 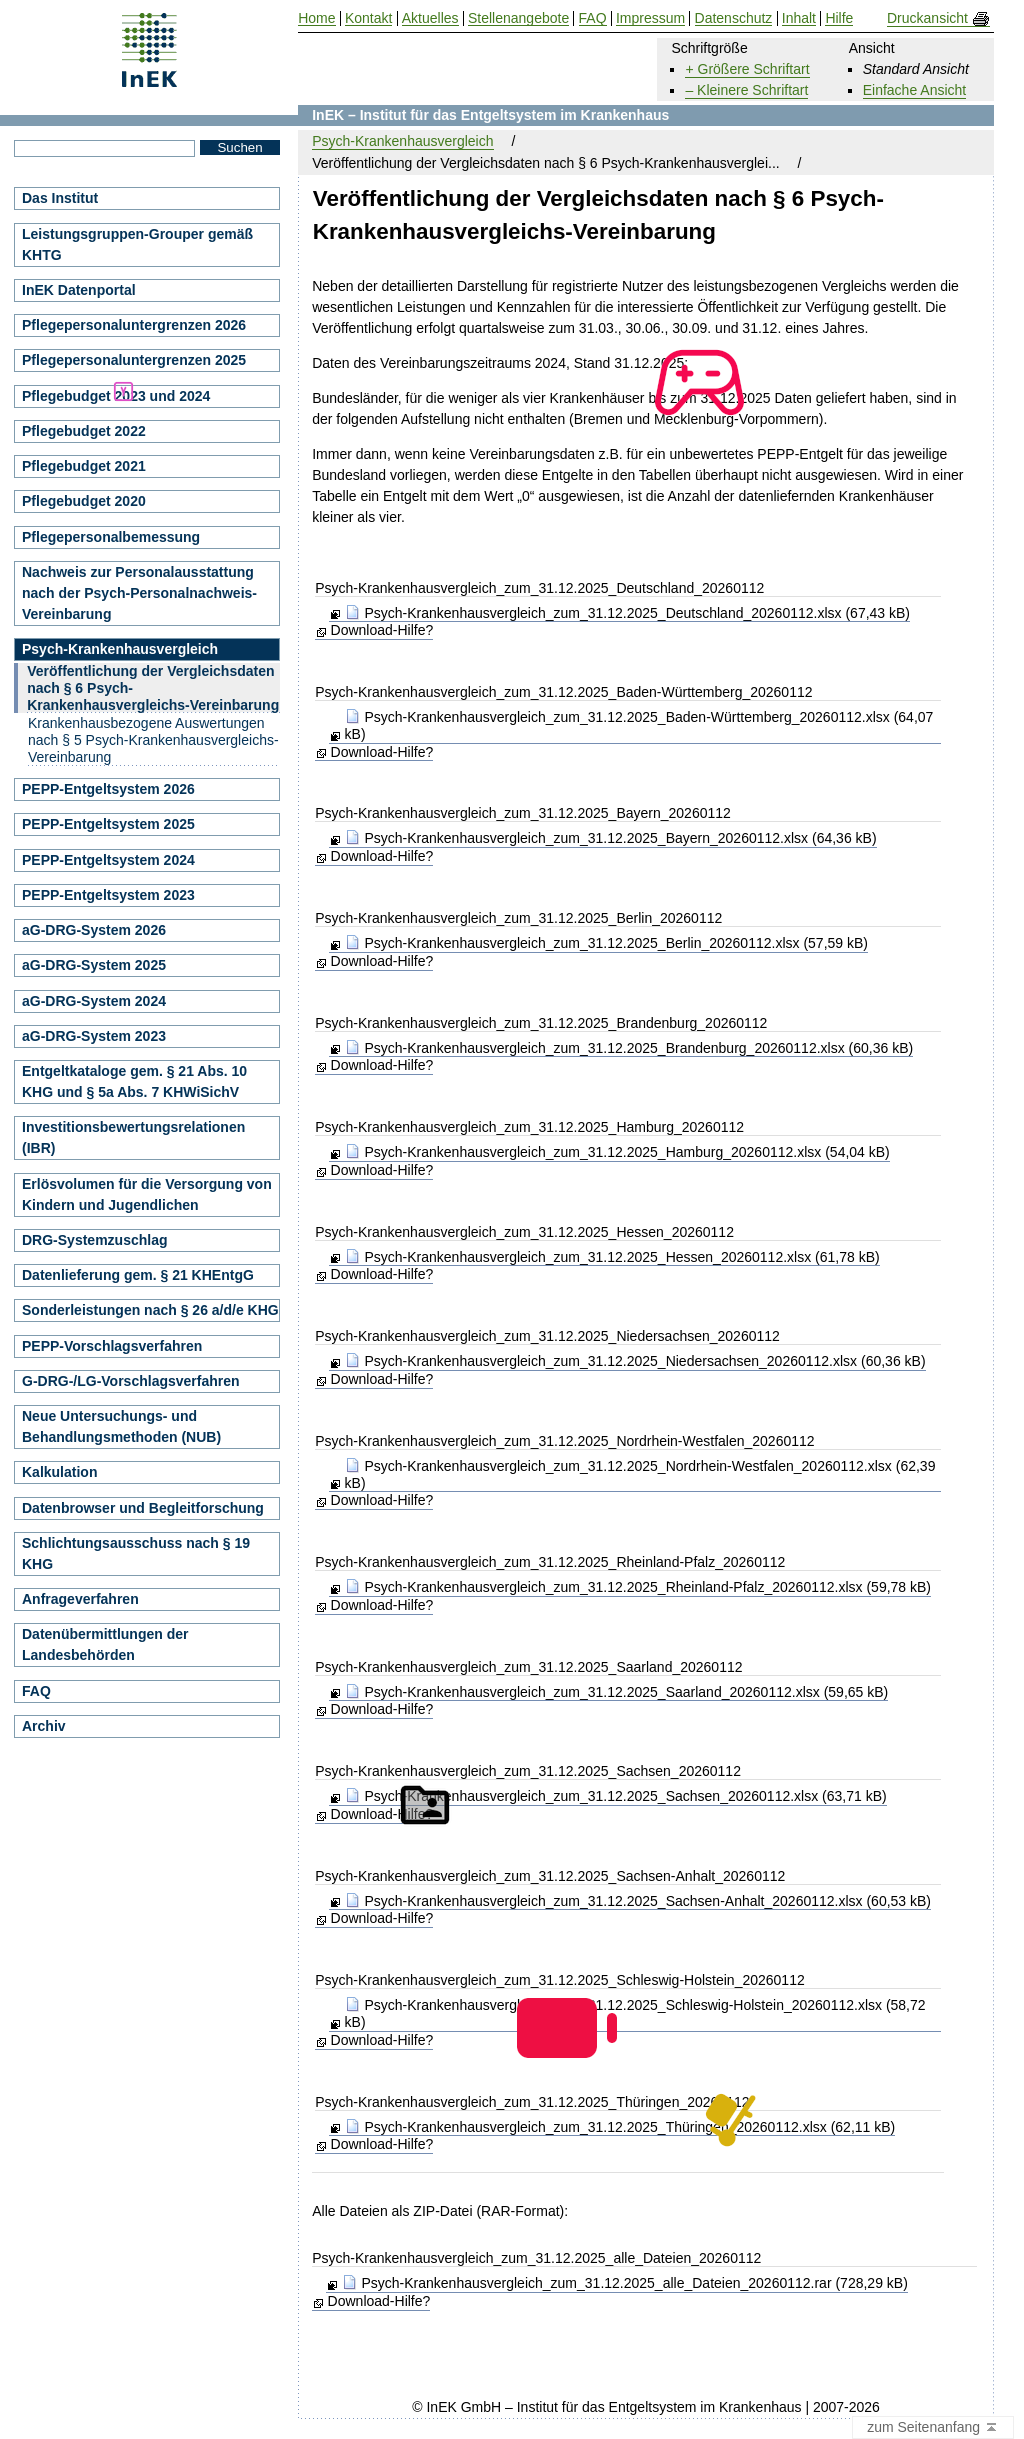 What do you see at coordinates (123, 391) in the screenshot?
I see `indicates a keyboard key or shortcut for the letter Y` at bounding box center [123, 391].